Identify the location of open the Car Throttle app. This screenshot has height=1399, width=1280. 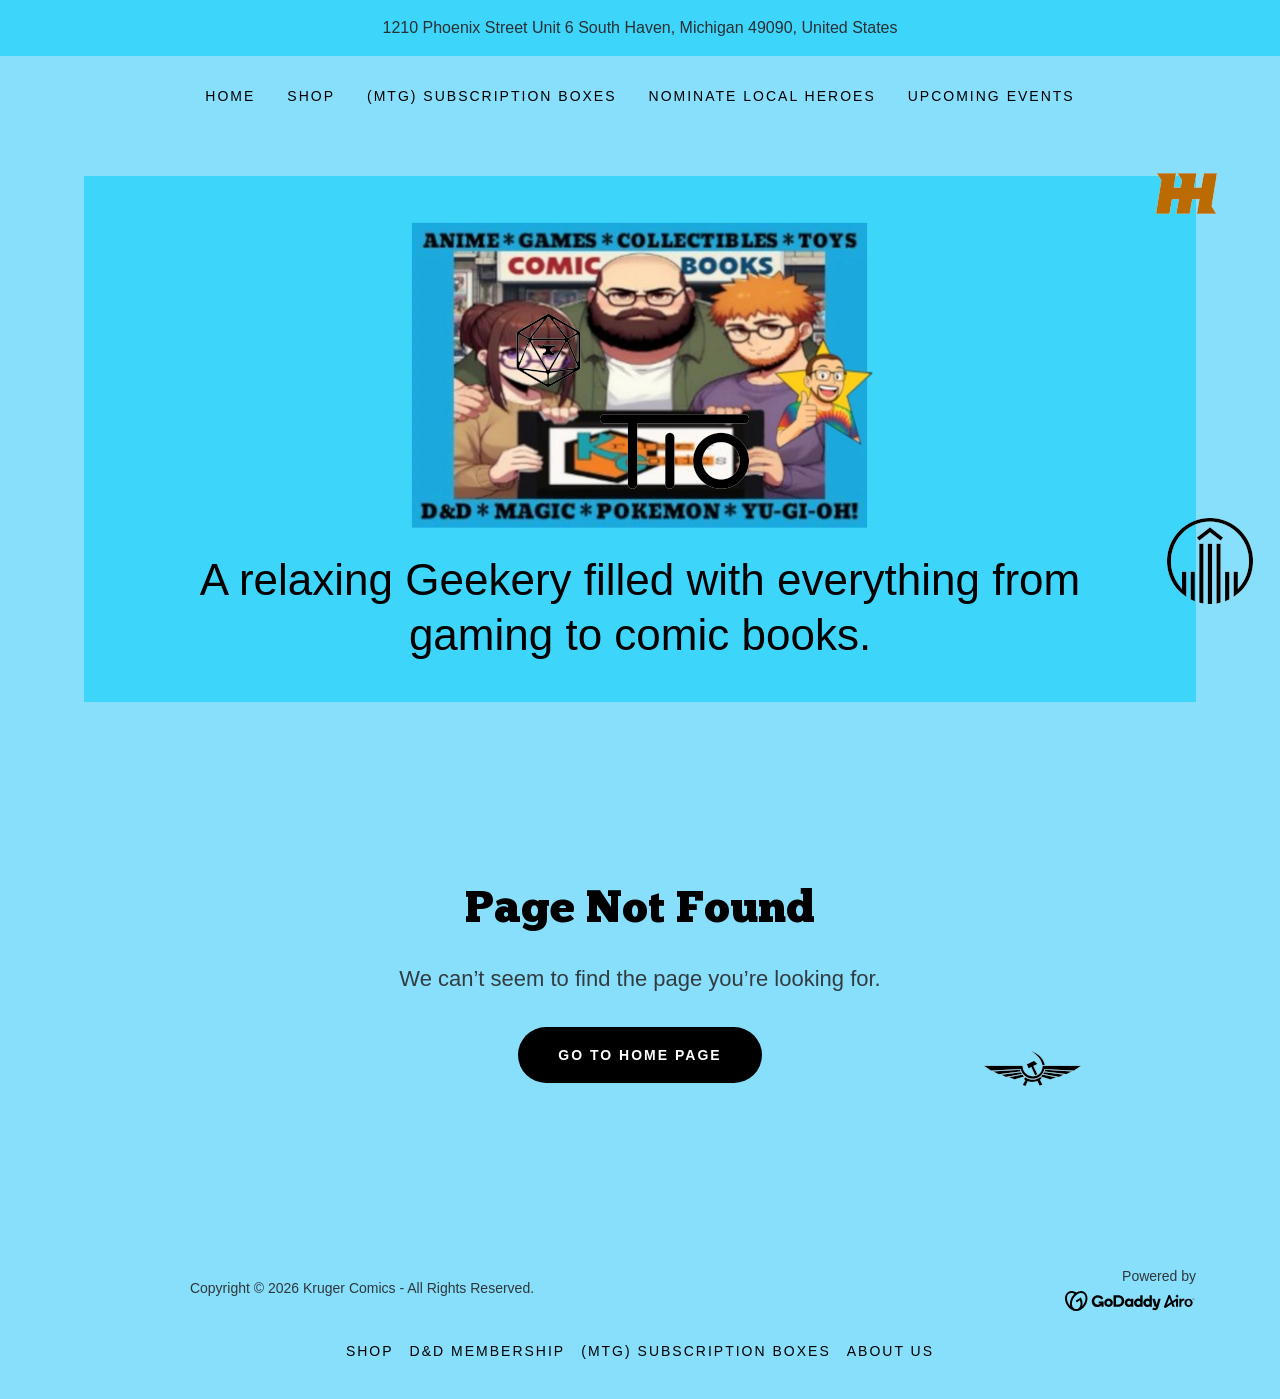
(1186, 193).